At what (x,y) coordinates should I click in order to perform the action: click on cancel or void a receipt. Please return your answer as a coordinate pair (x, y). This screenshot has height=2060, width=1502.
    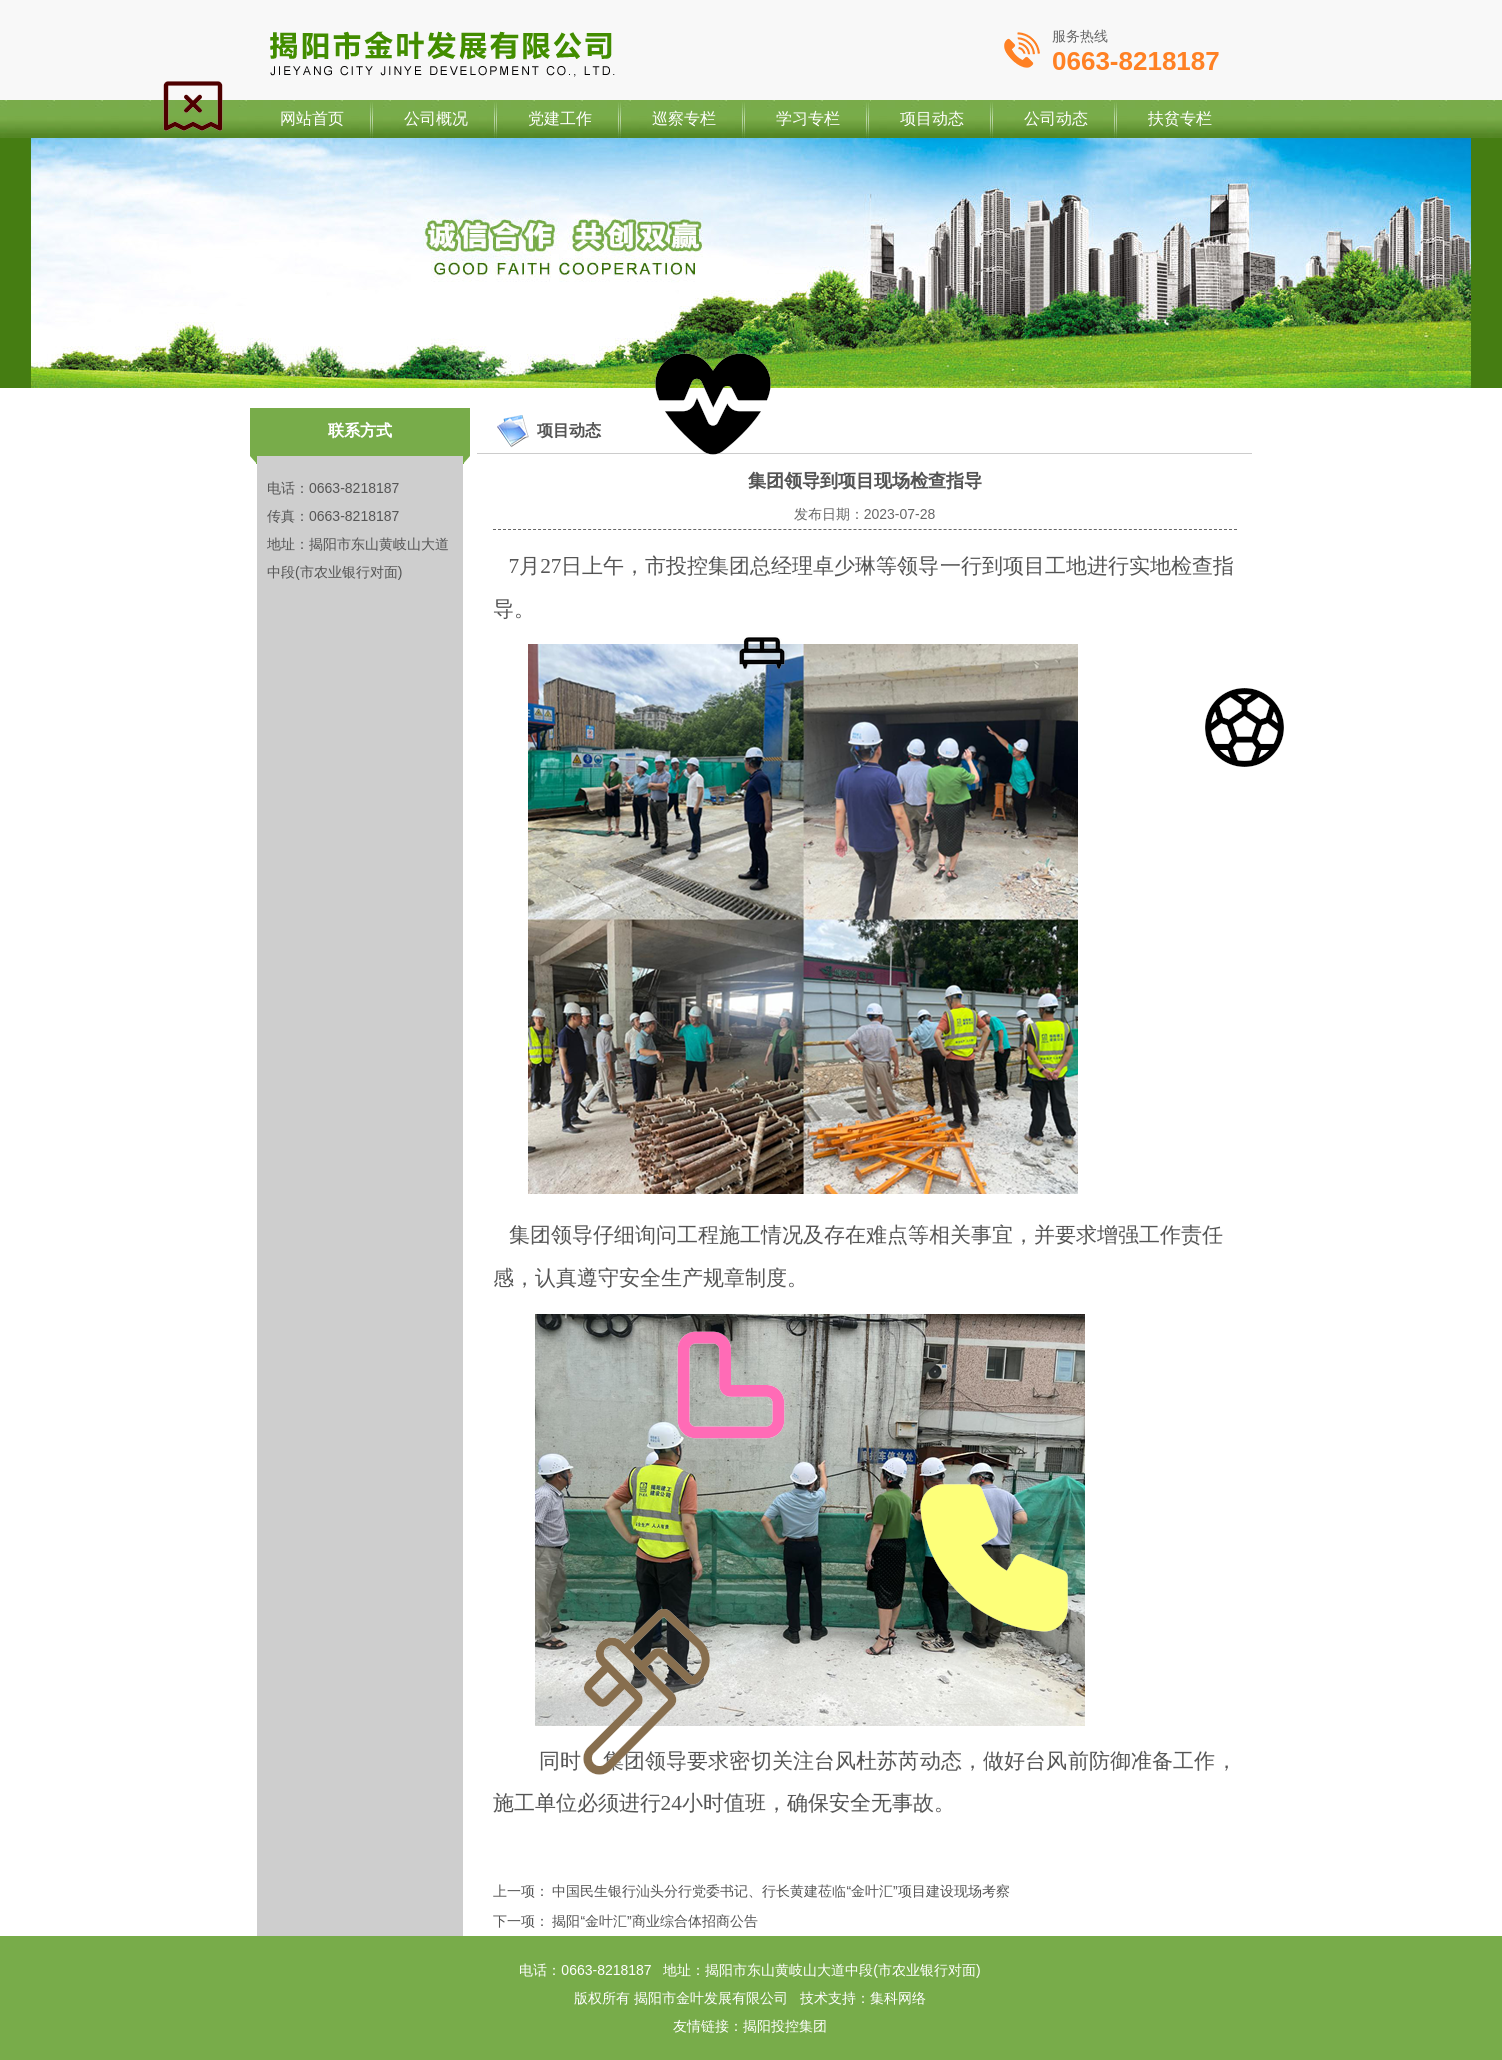
    Looking at the image, I should click on (193, 106).